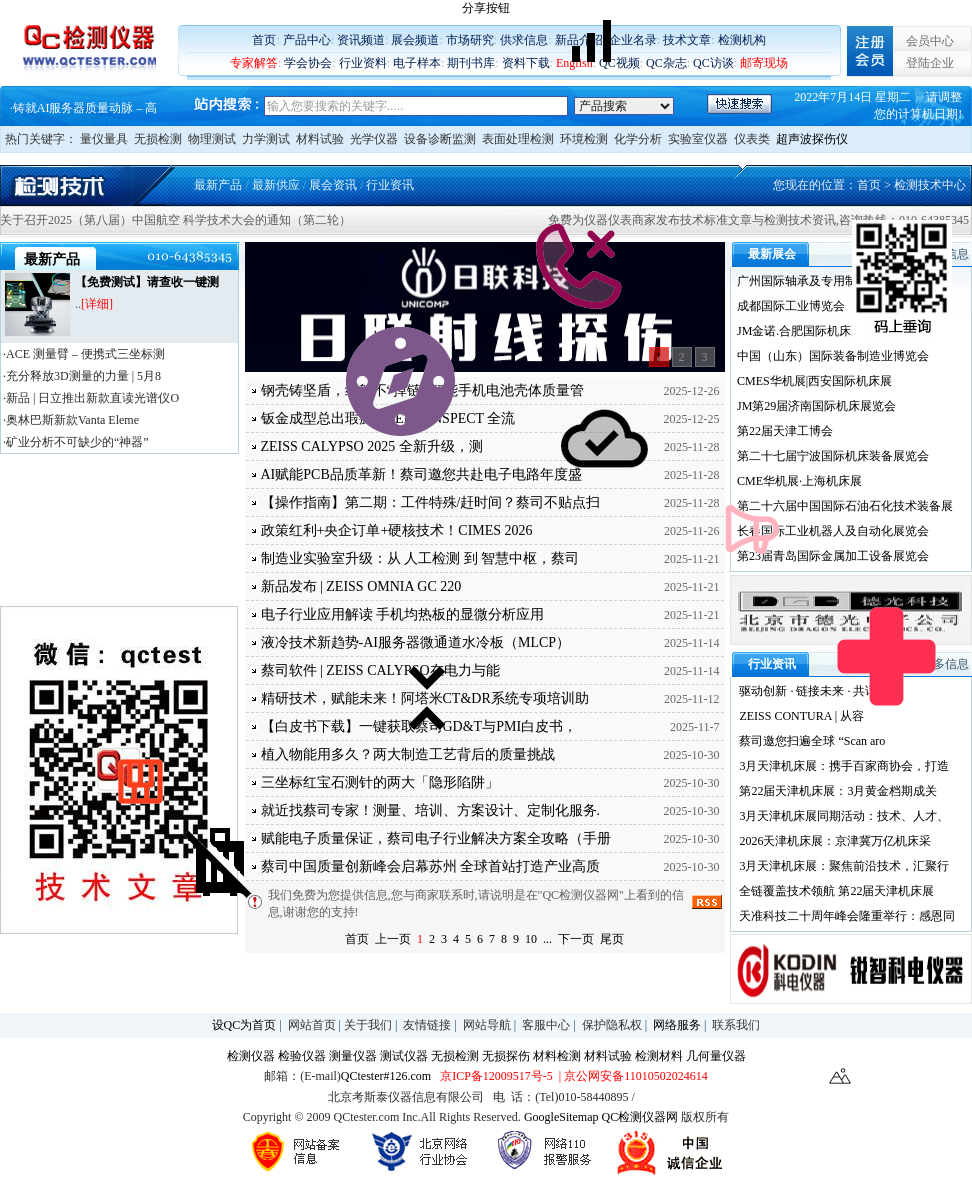 This screenshot has height=1182, width=972. Describe the element at coordinates (749, 530) in the screenshot. I see `make an announcement or broadcast` at that location.